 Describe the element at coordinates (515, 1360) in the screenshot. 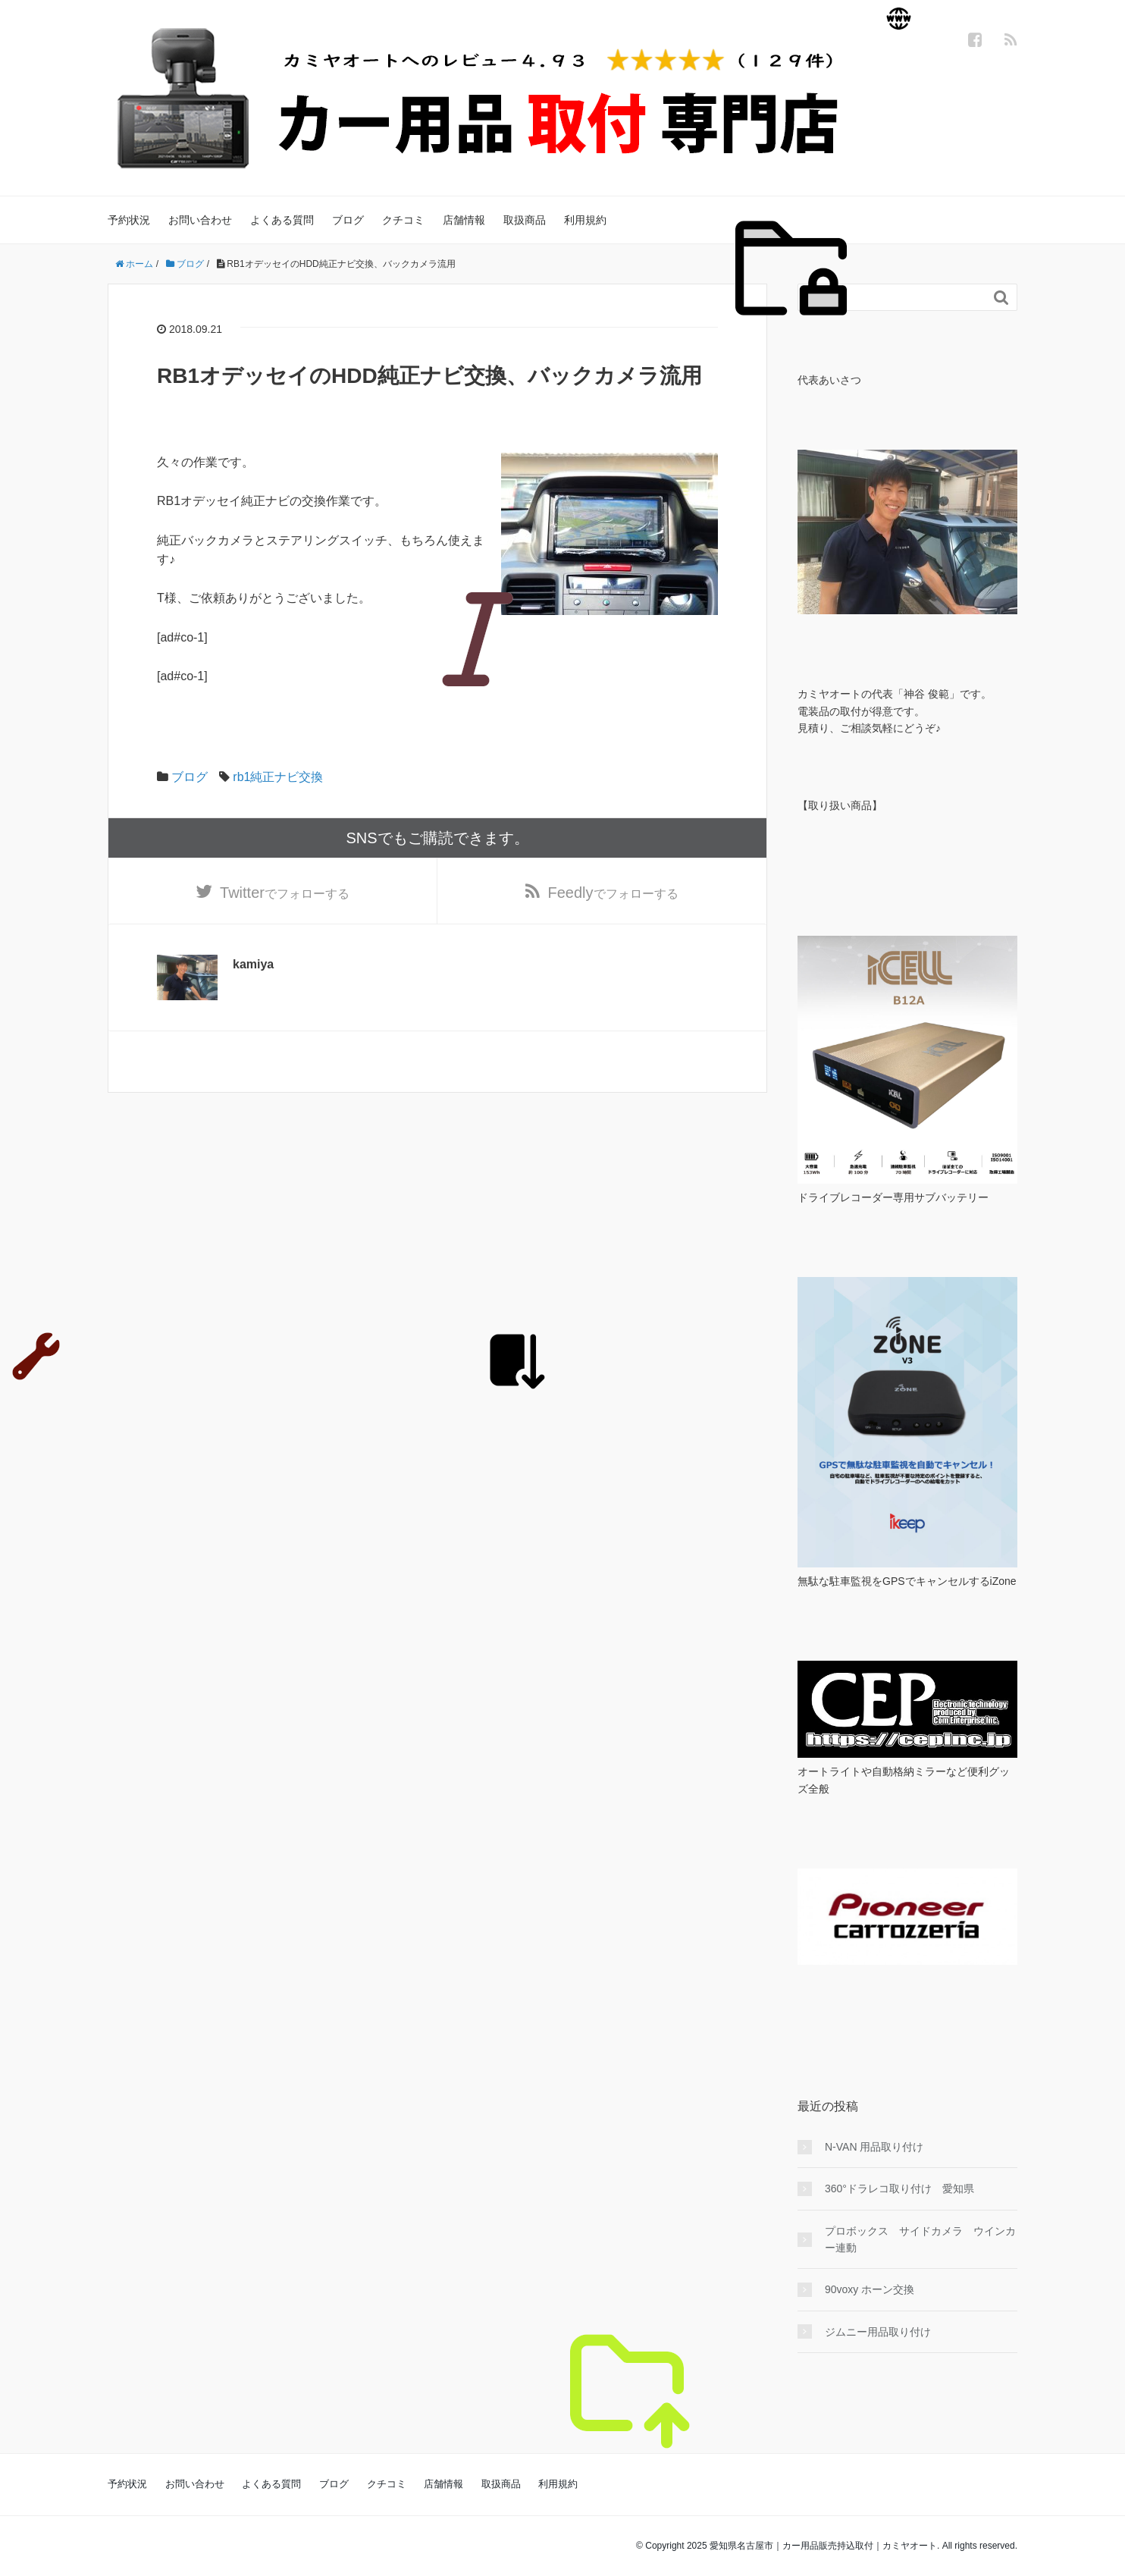

I see `auto-fit content to bottom of container` at that location.